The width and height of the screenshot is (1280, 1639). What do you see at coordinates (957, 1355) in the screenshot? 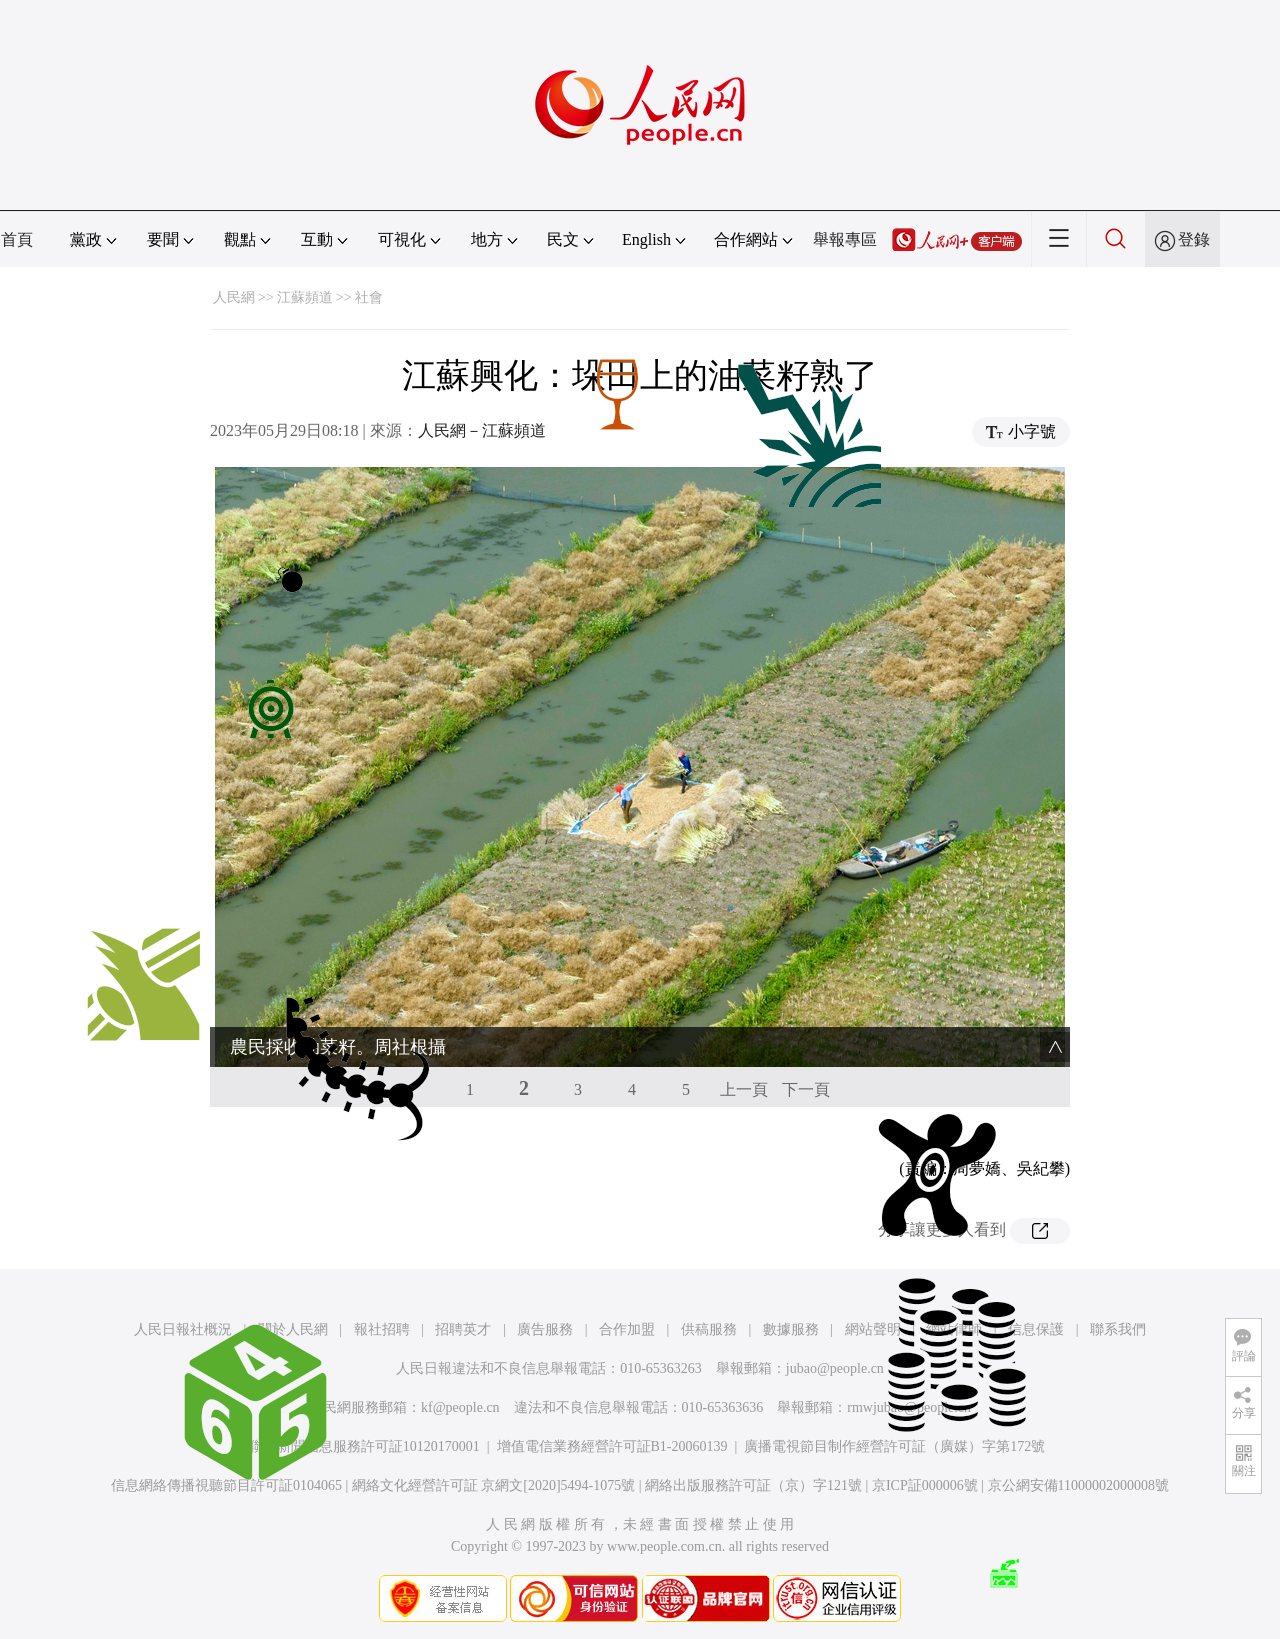
I see `view your in-game currency balance` at bounding box center [957, 1355].